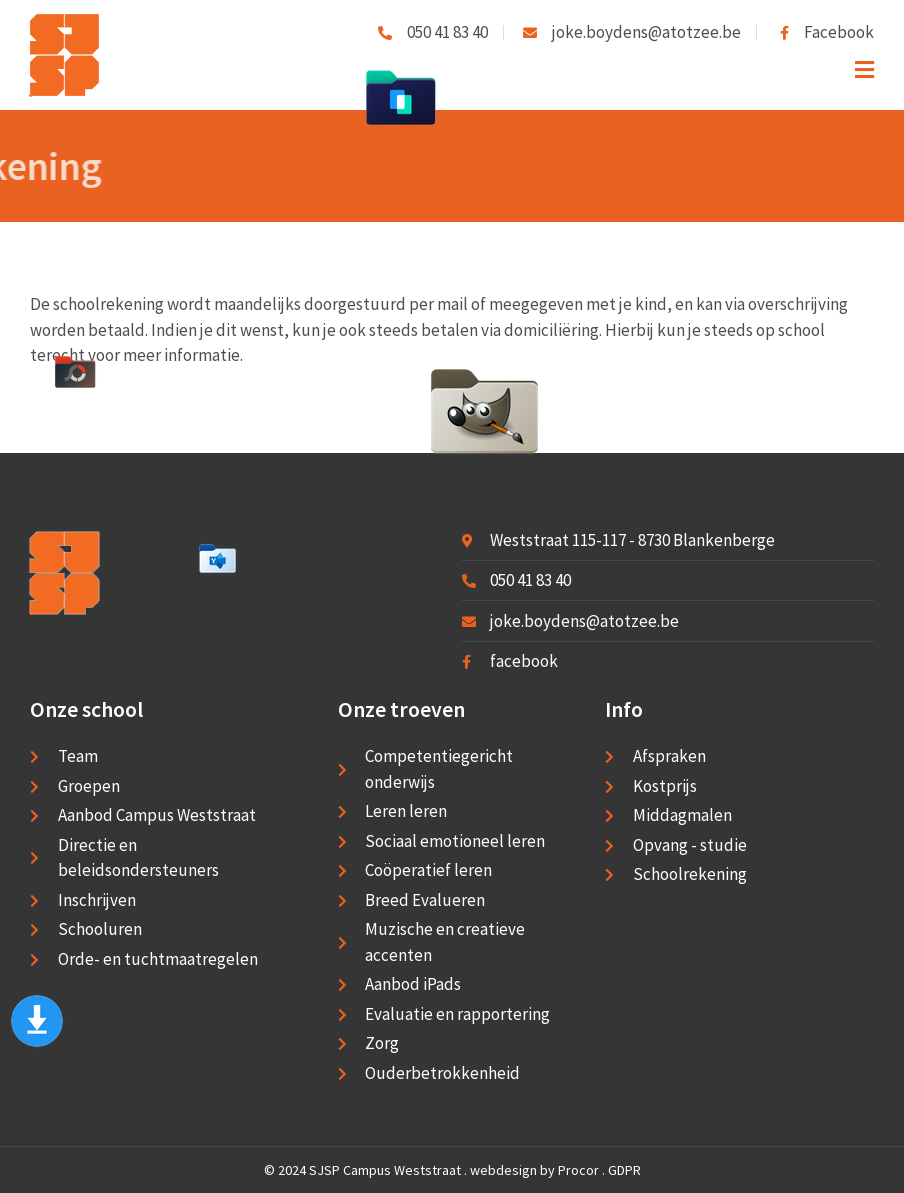 Image resolution: width=904 pixels, height=1193 pixels. What do you see at coordinates (75, 373) in the screenshot?
I see `open photoscape application folder` at bounding box center [75, 373].